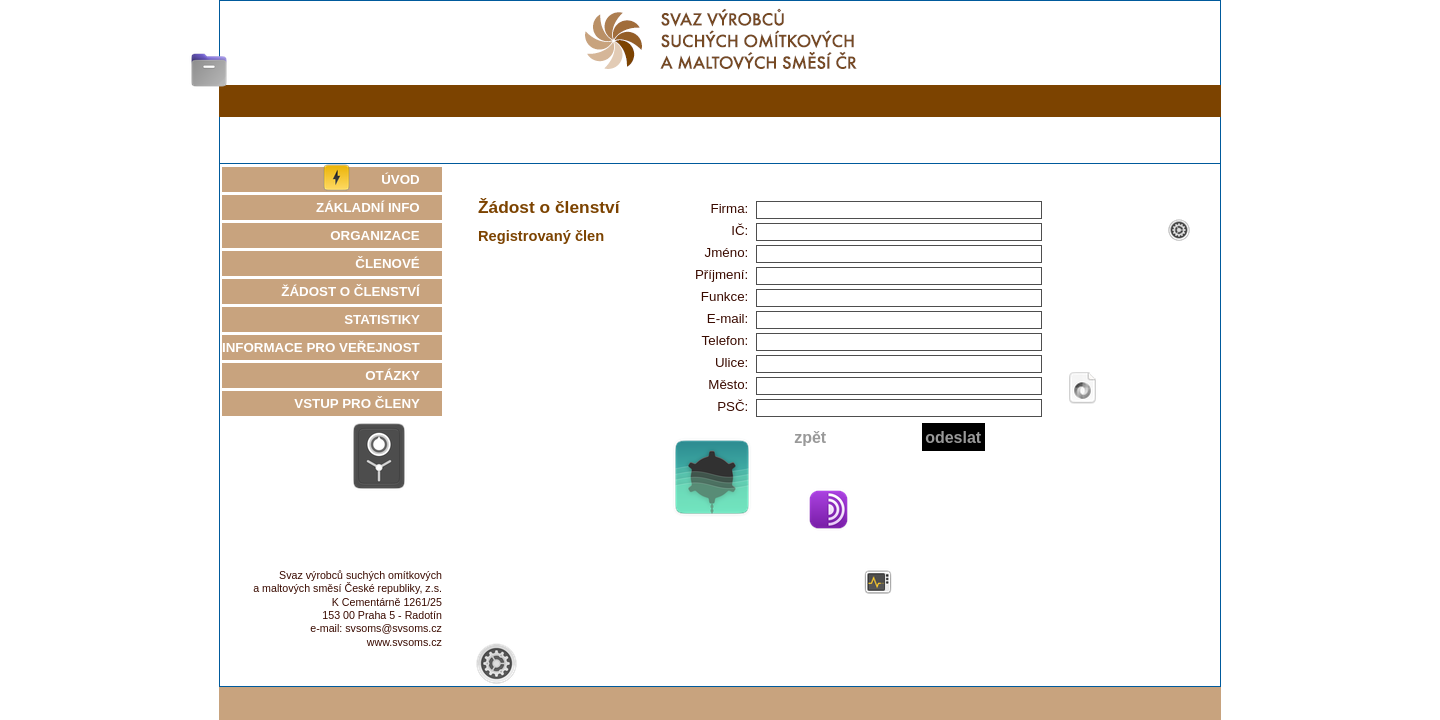 Image resolution: width=1440 pixels, height=720 pixels. I want to click on indicates a JSON file type, so click(1082, 387).